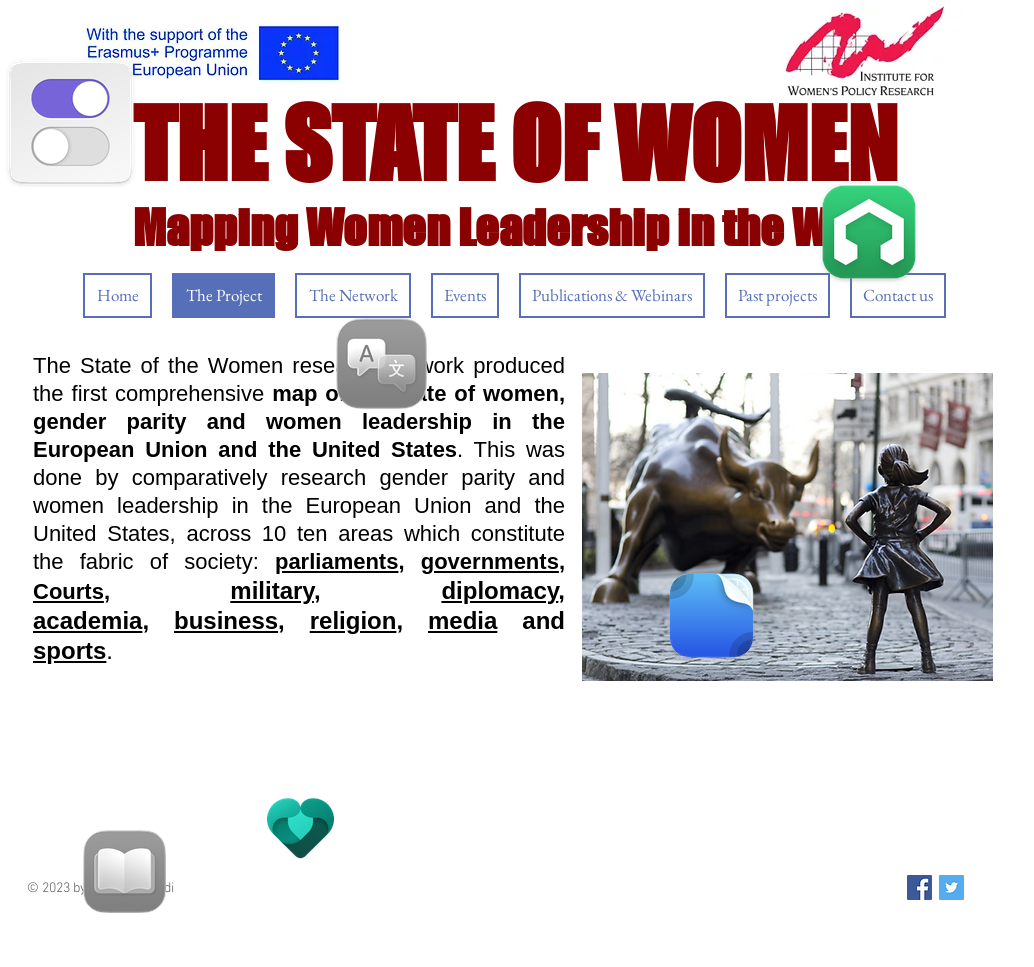 This screenshot has height=967, width=1034. I want to click on open the microsoft family safety app, so click(300, 827).